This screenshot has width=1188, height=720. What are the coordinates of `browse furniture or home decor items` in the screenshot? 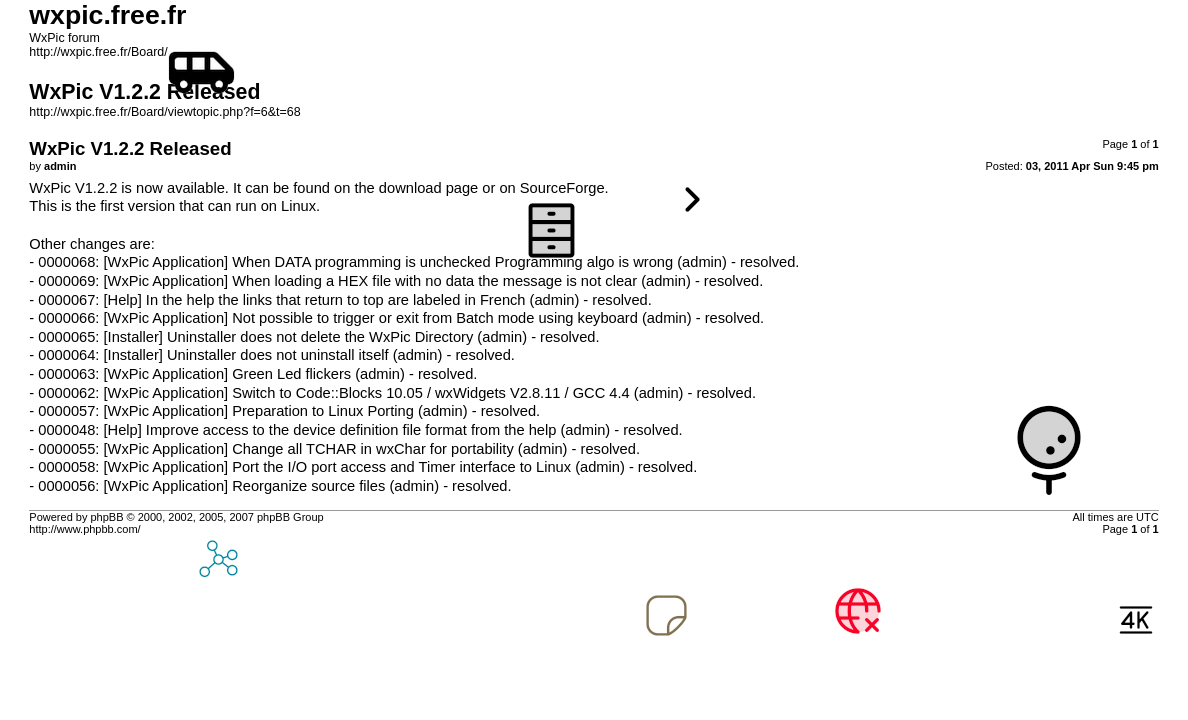 It's located at (551, 230).